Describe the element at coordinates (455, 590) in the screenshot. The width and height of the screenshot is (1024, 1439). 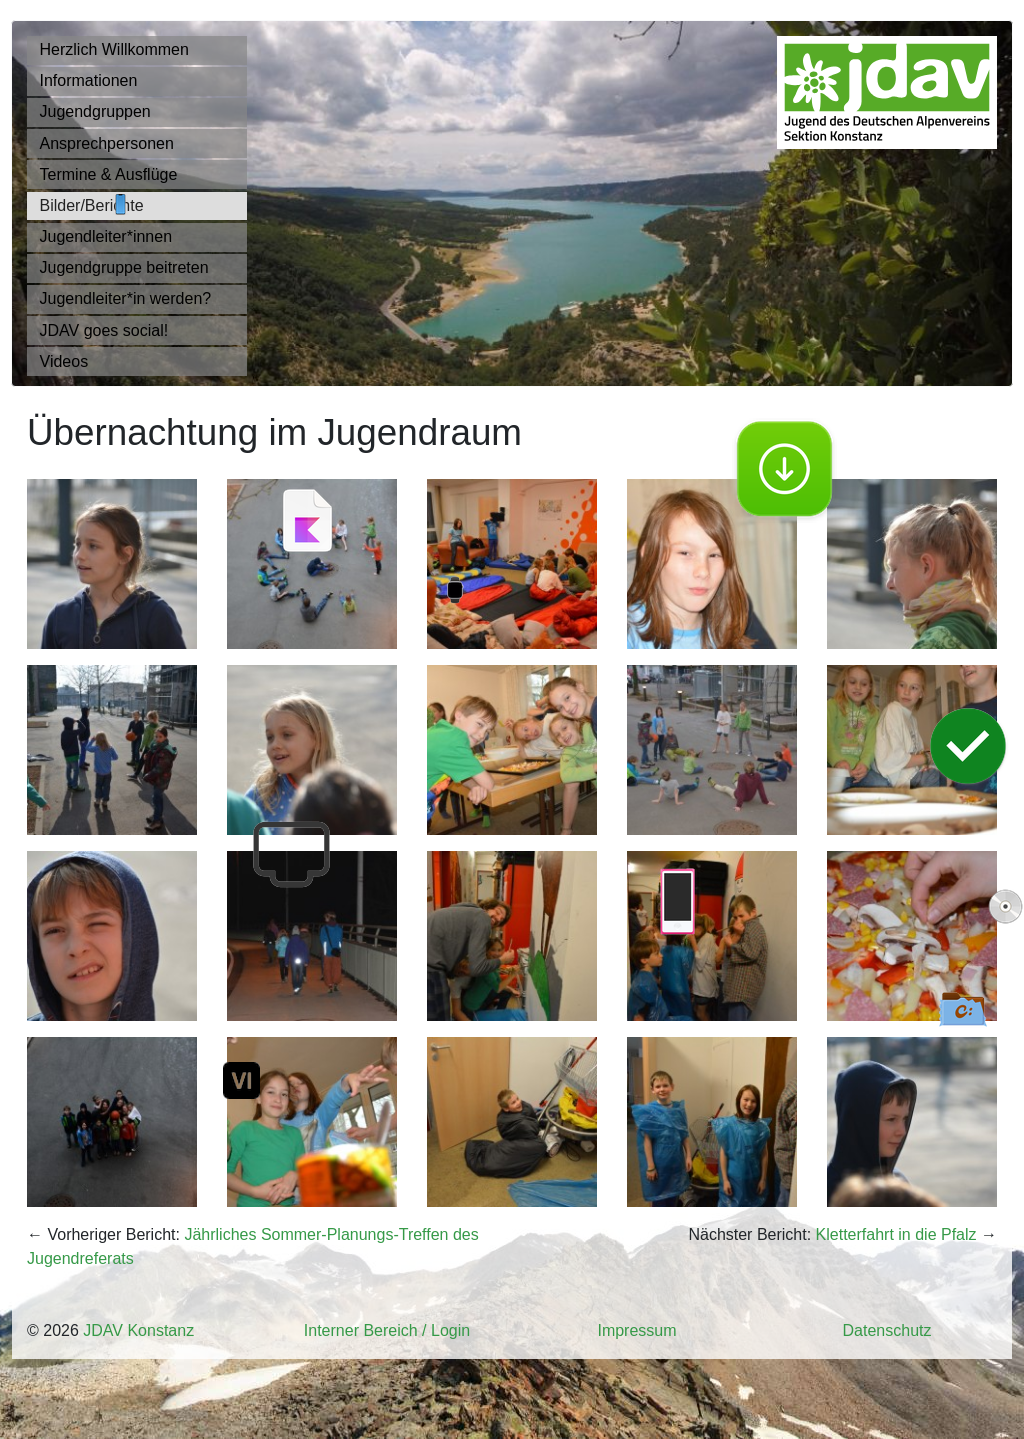
I see `apple watch series 10 device icon` at that location.